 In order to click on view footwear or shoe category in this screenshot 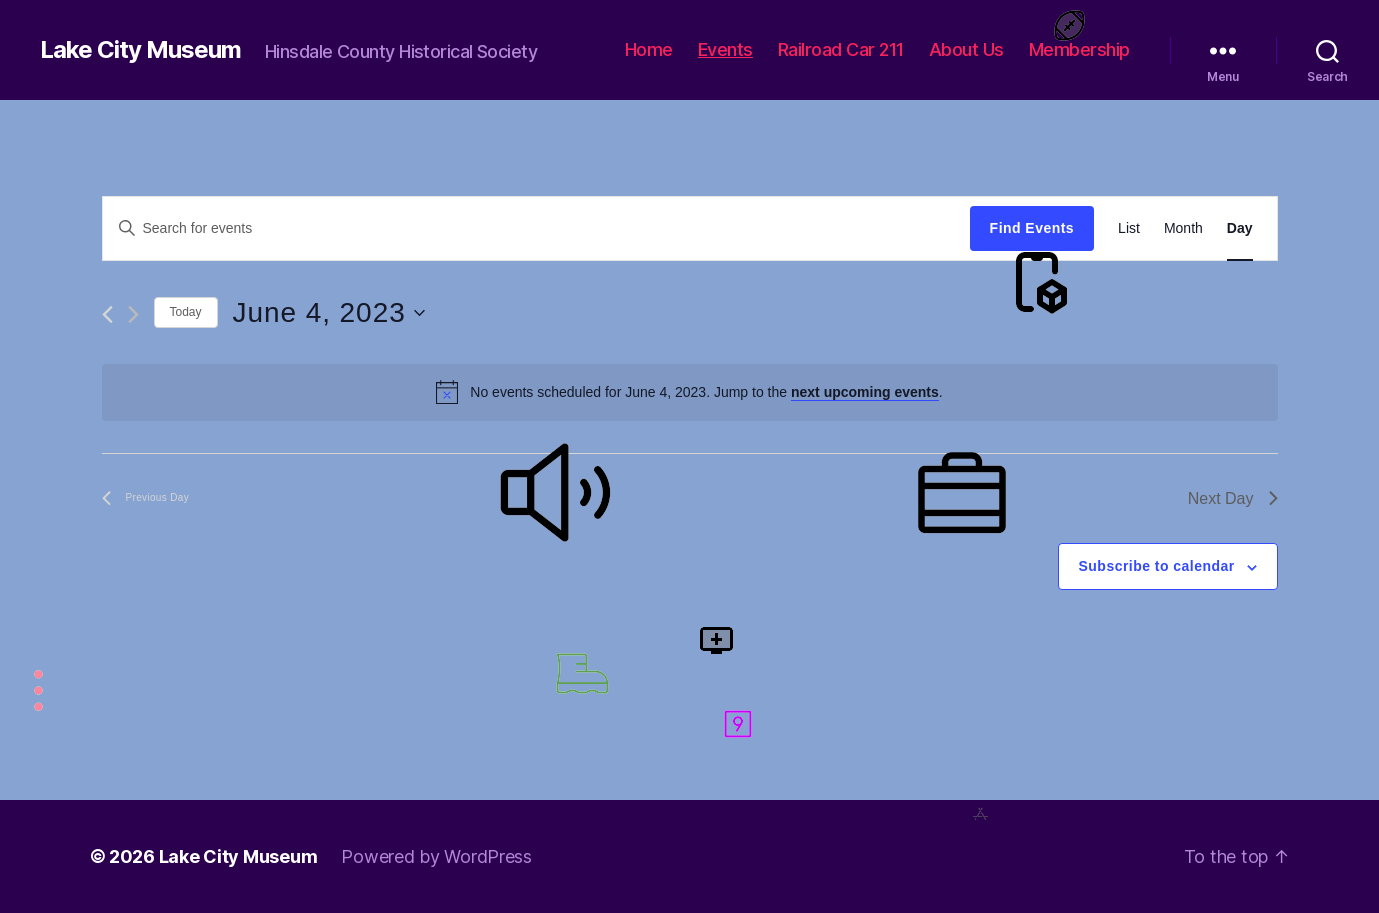, I will do `click(580, 673)`.